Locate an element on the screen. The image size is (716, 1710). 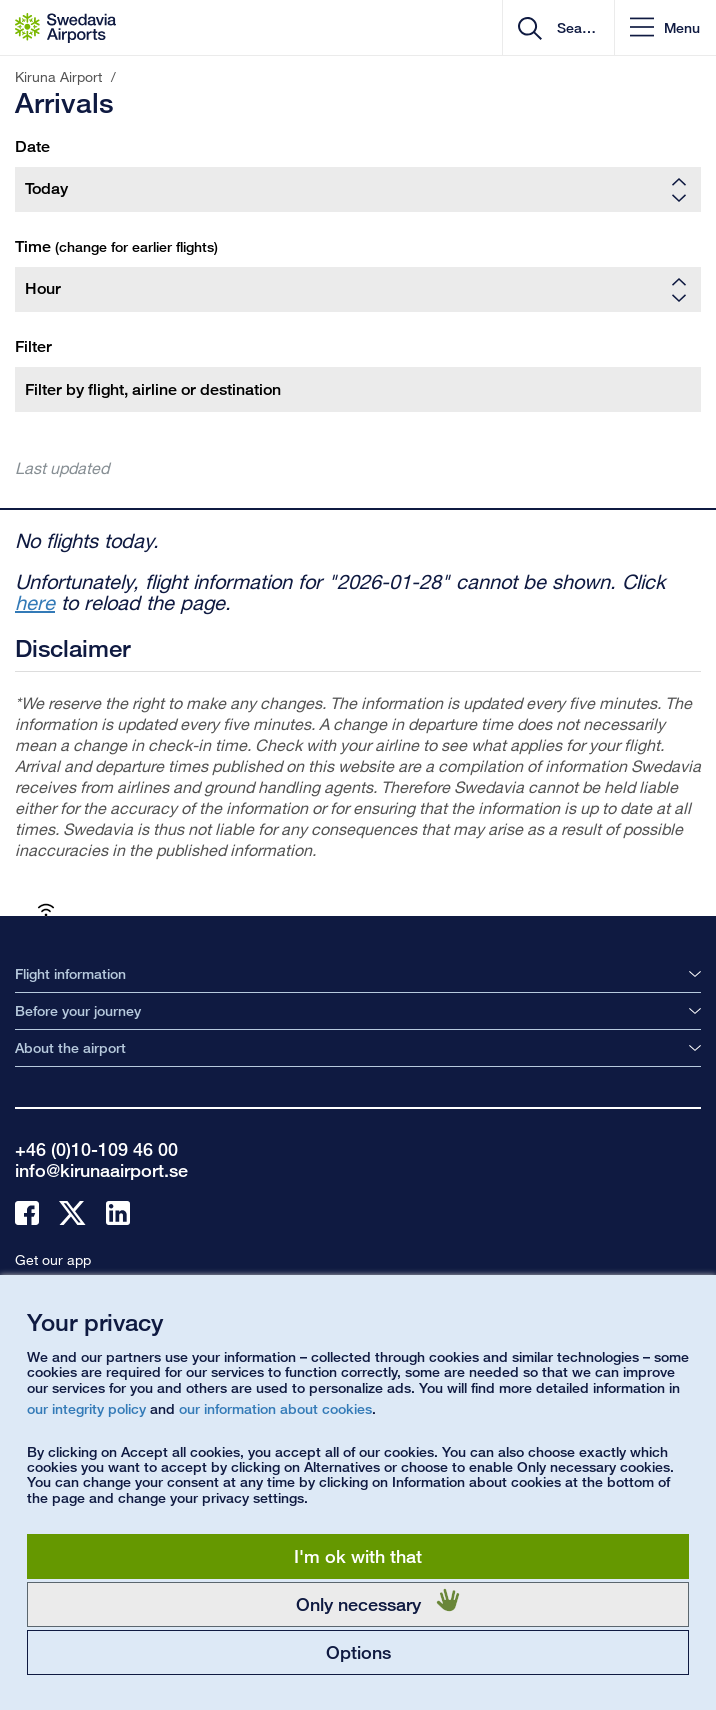
send a vulcan salute or "live long and prosper" greeting is located at coordinates (448, 1600).